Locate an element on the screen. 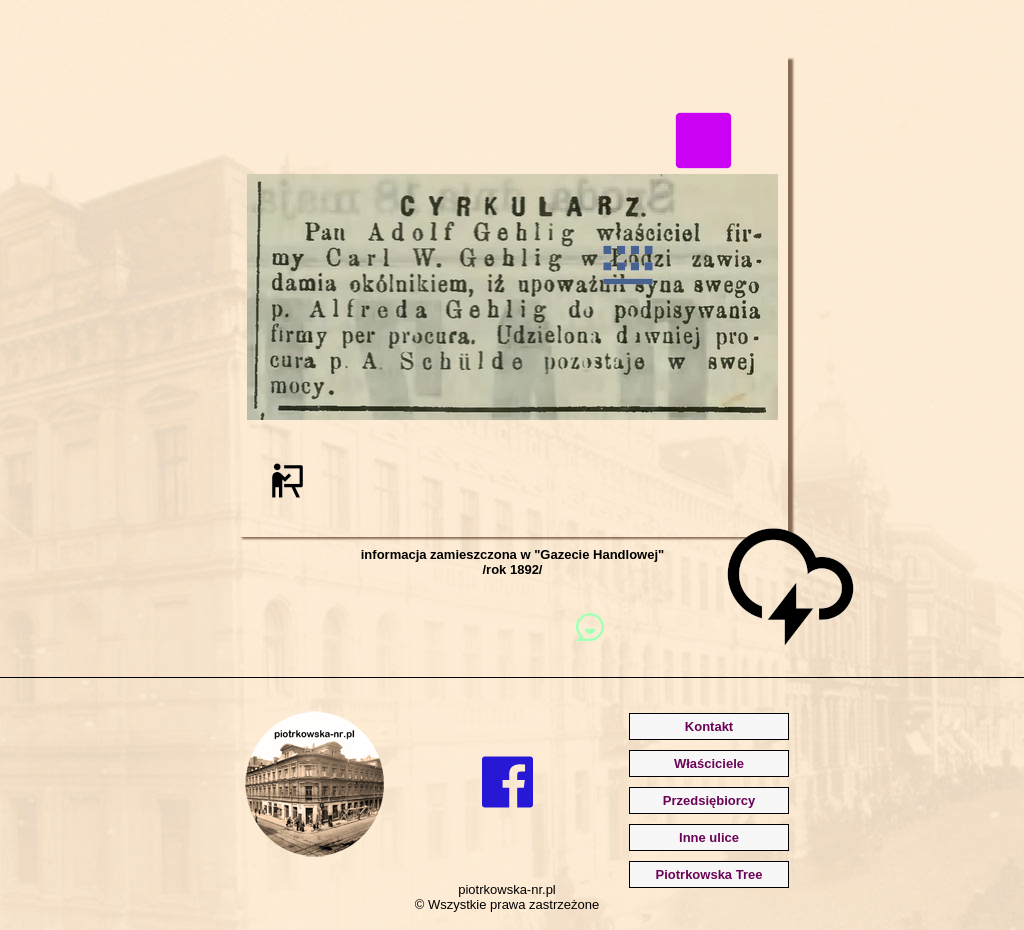 The image size is (1024, 930). open a friendly chat or messaging feature is located at coordinates (590, 627).